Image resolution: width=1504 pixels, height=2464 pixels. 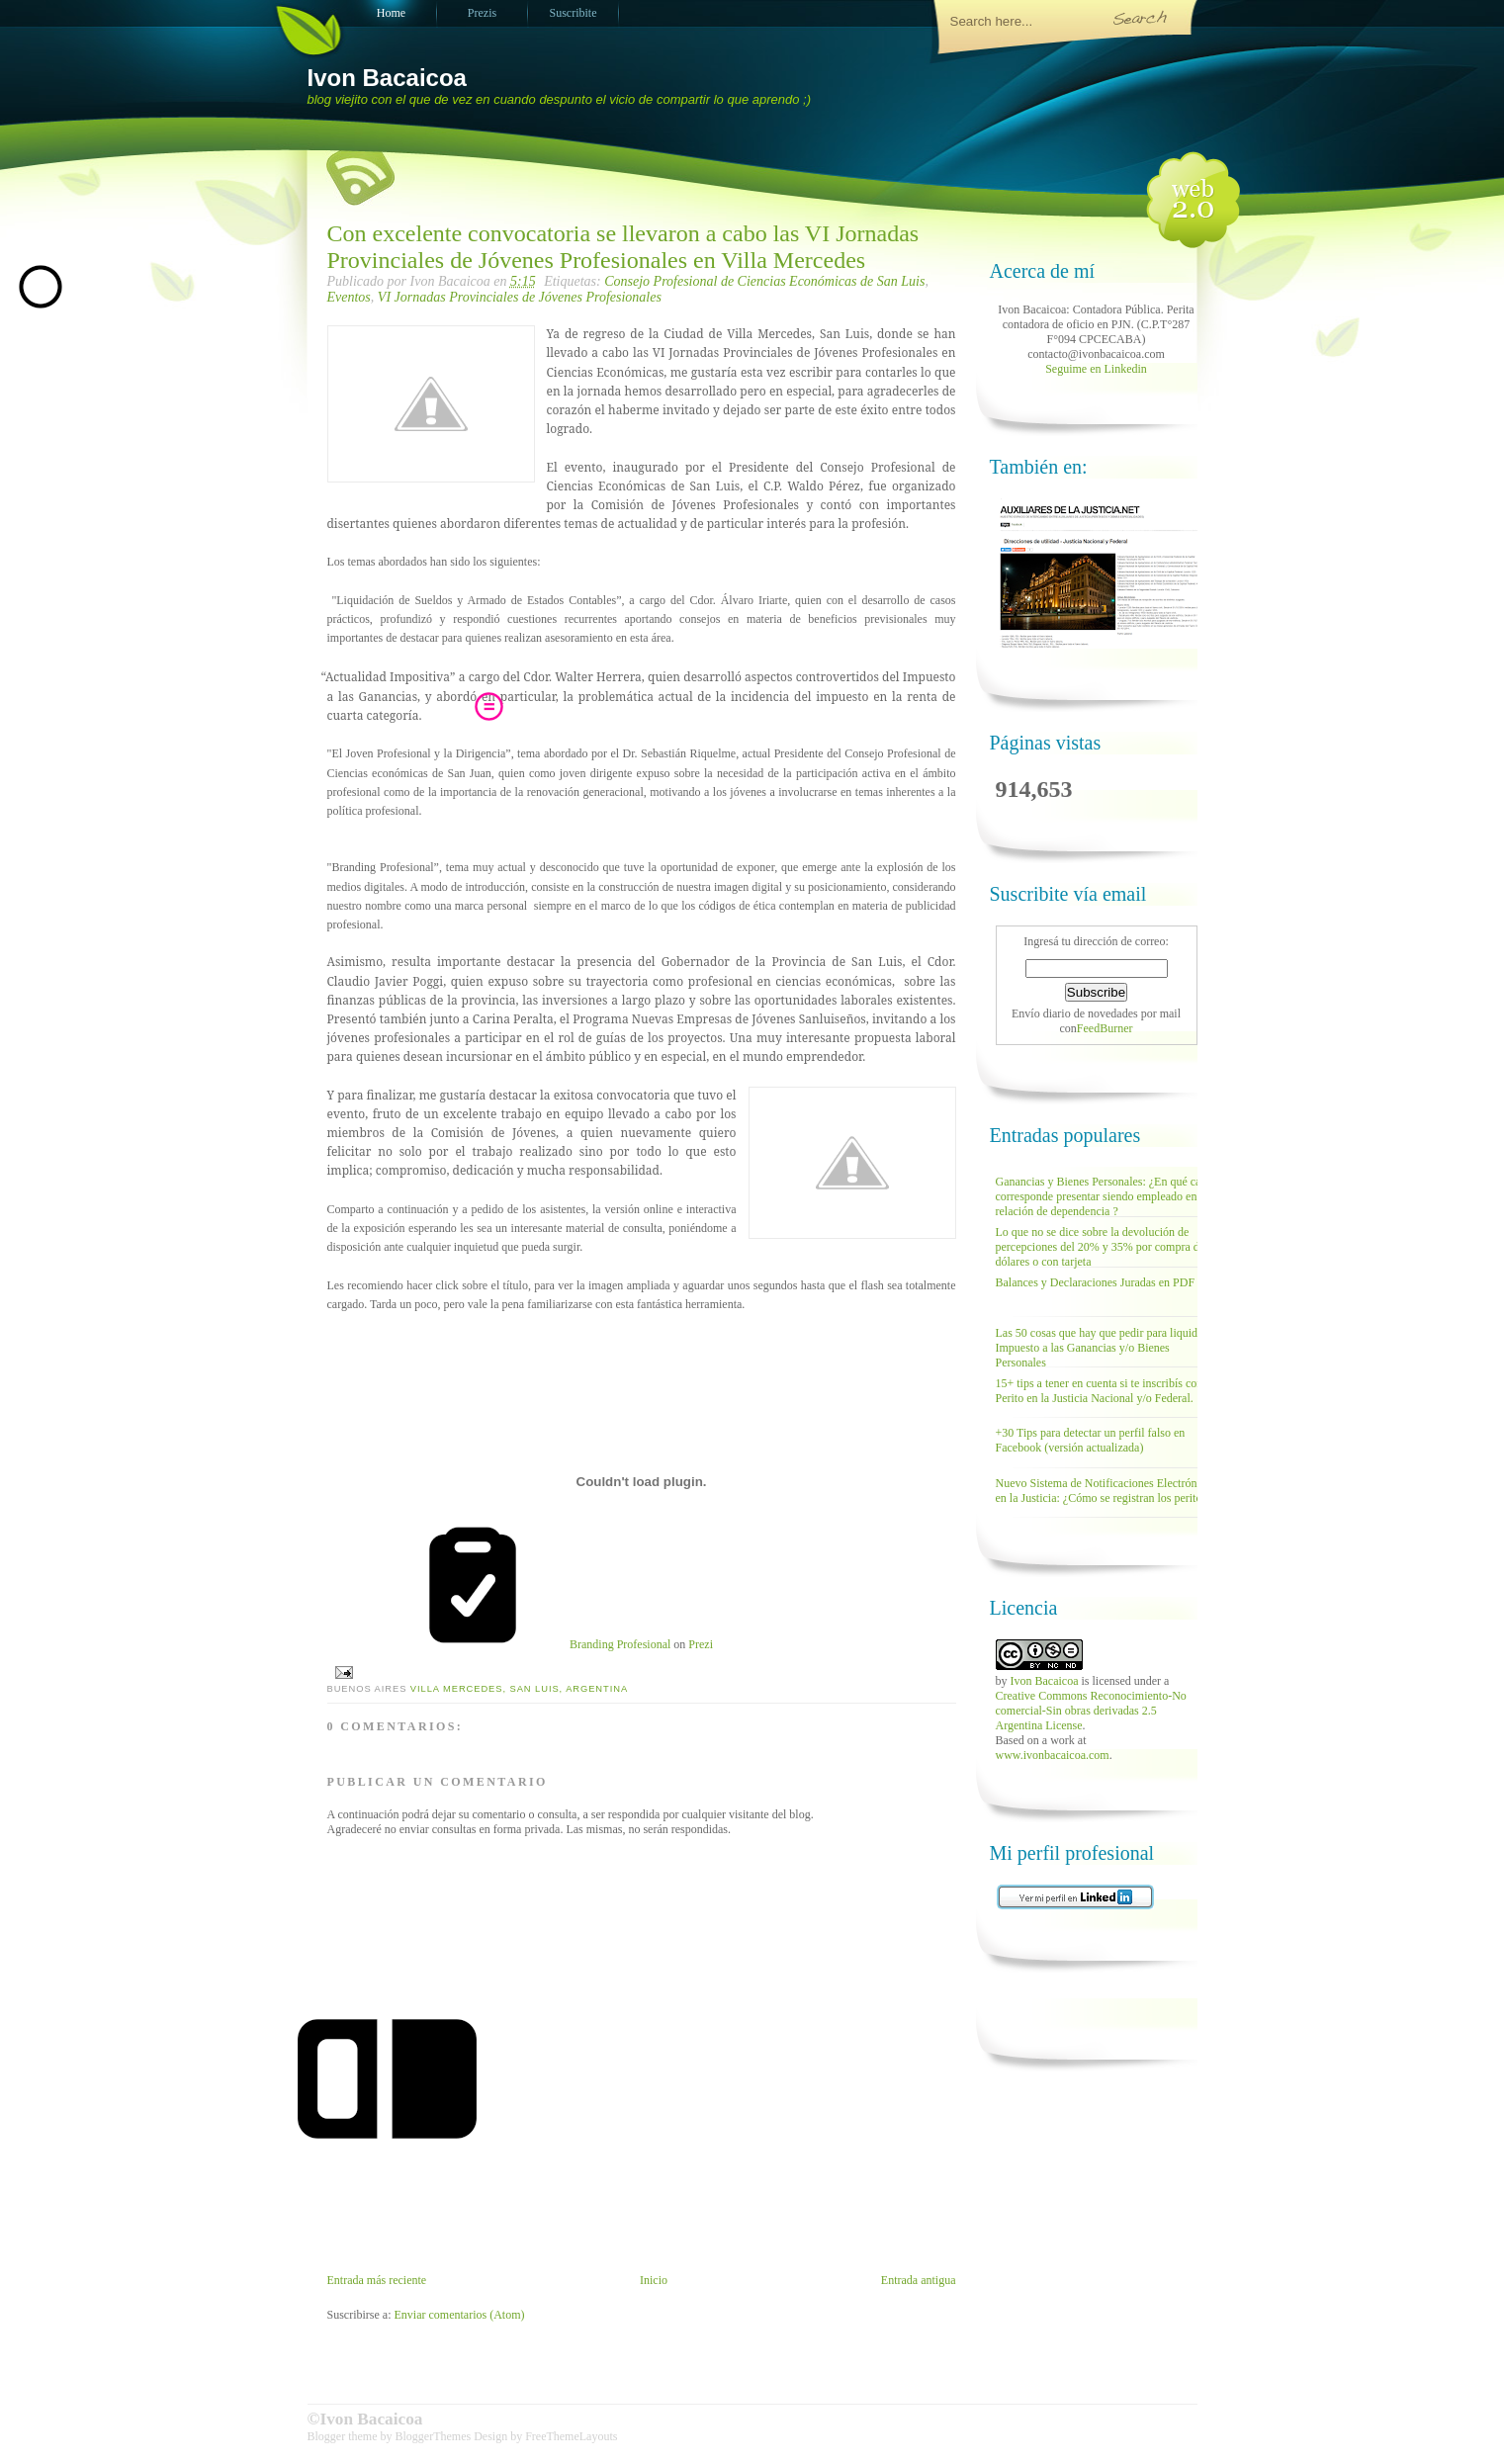 I want to click on access sleep or bedding settings, so click(x=387, y=2078).